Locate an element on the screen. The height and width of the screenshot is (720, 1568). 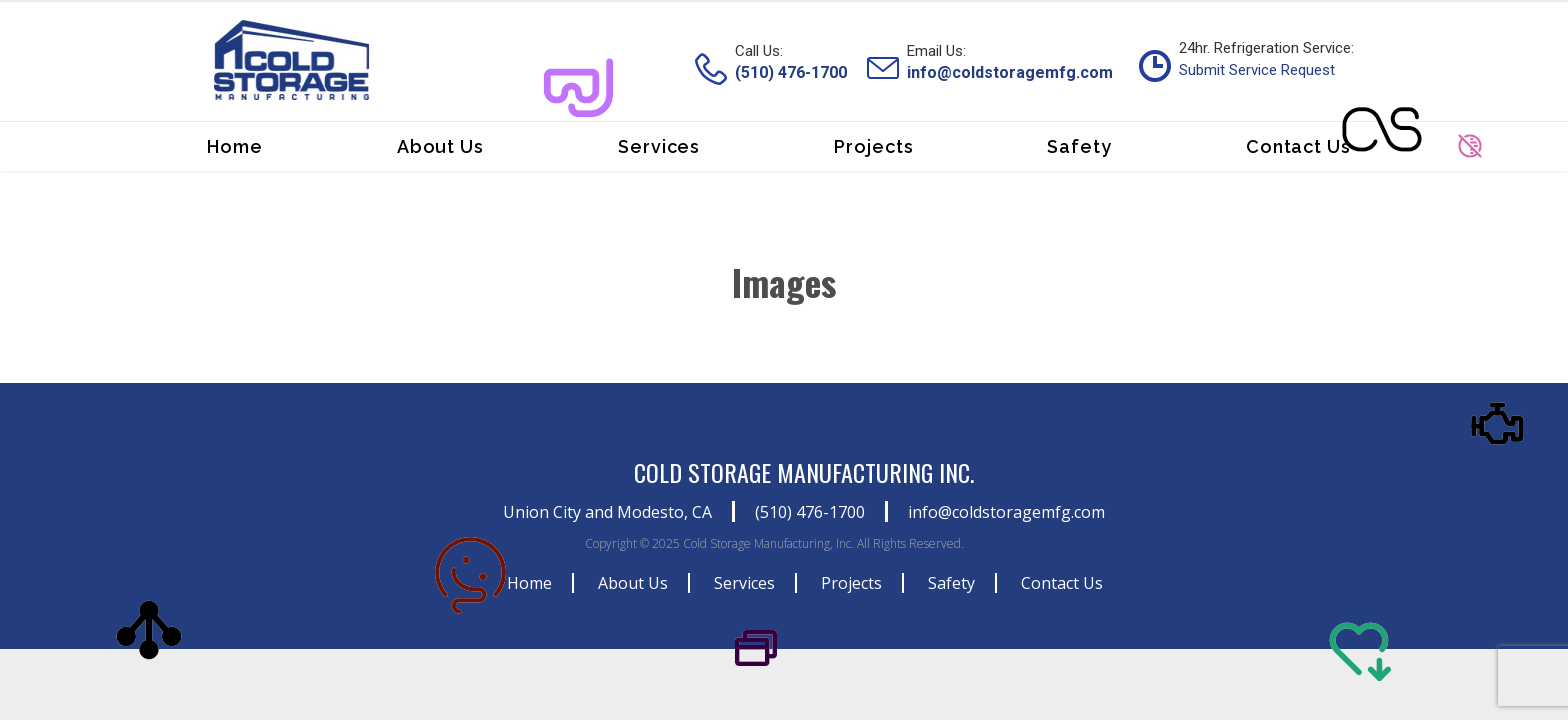
indicates something is overwhelmingly good or impressive is located at coordinates (470, 572).